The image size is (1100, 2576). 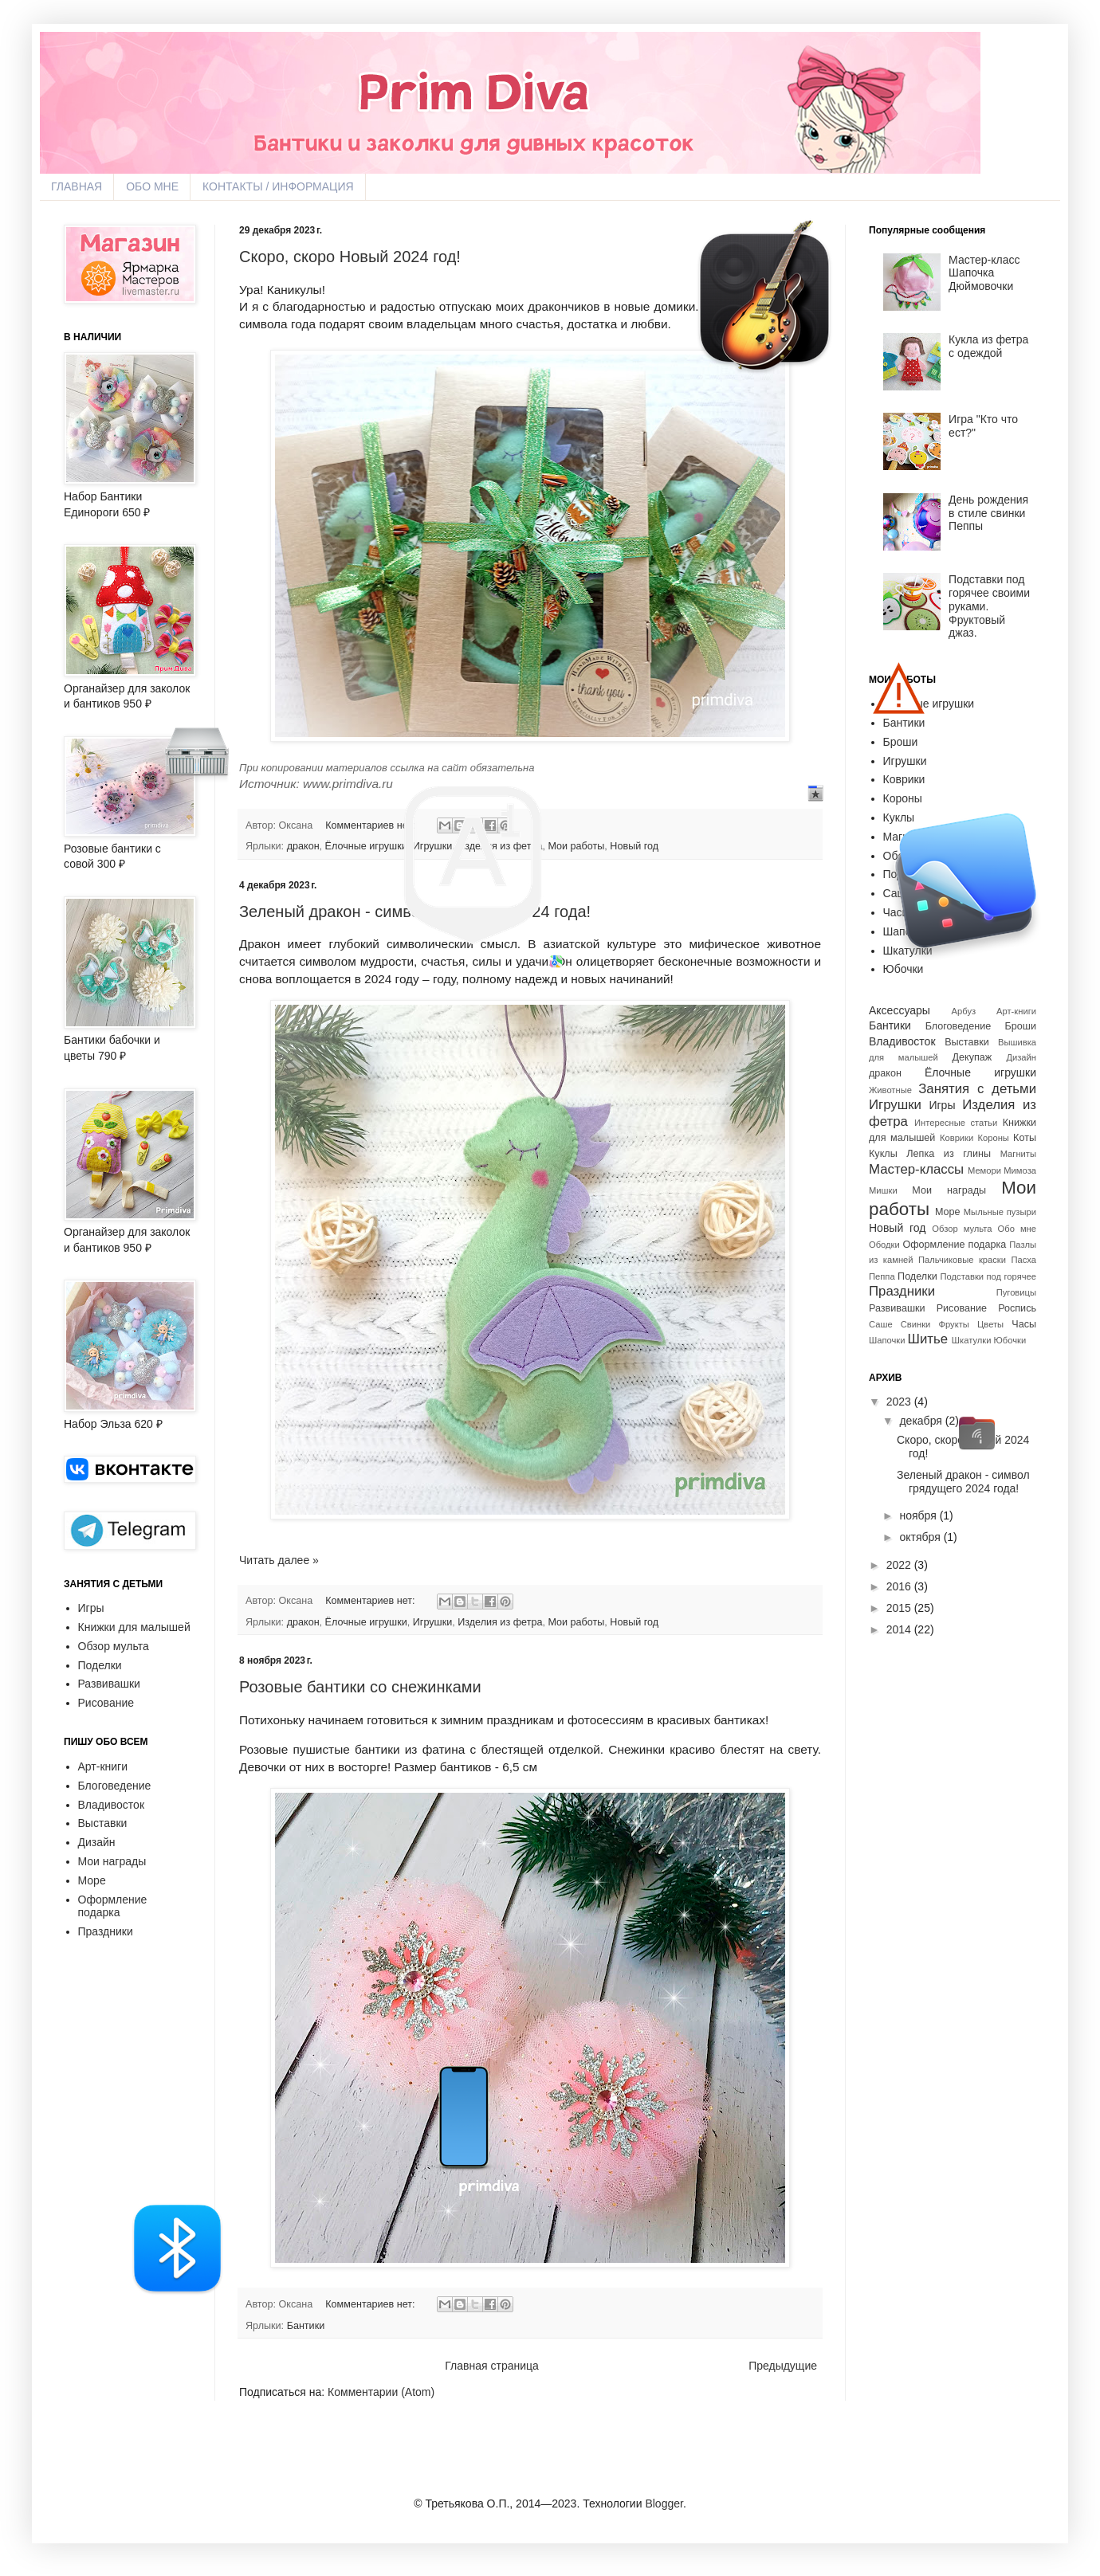 I want to click on access favorited items in your media library, so click(x=815, y=793).